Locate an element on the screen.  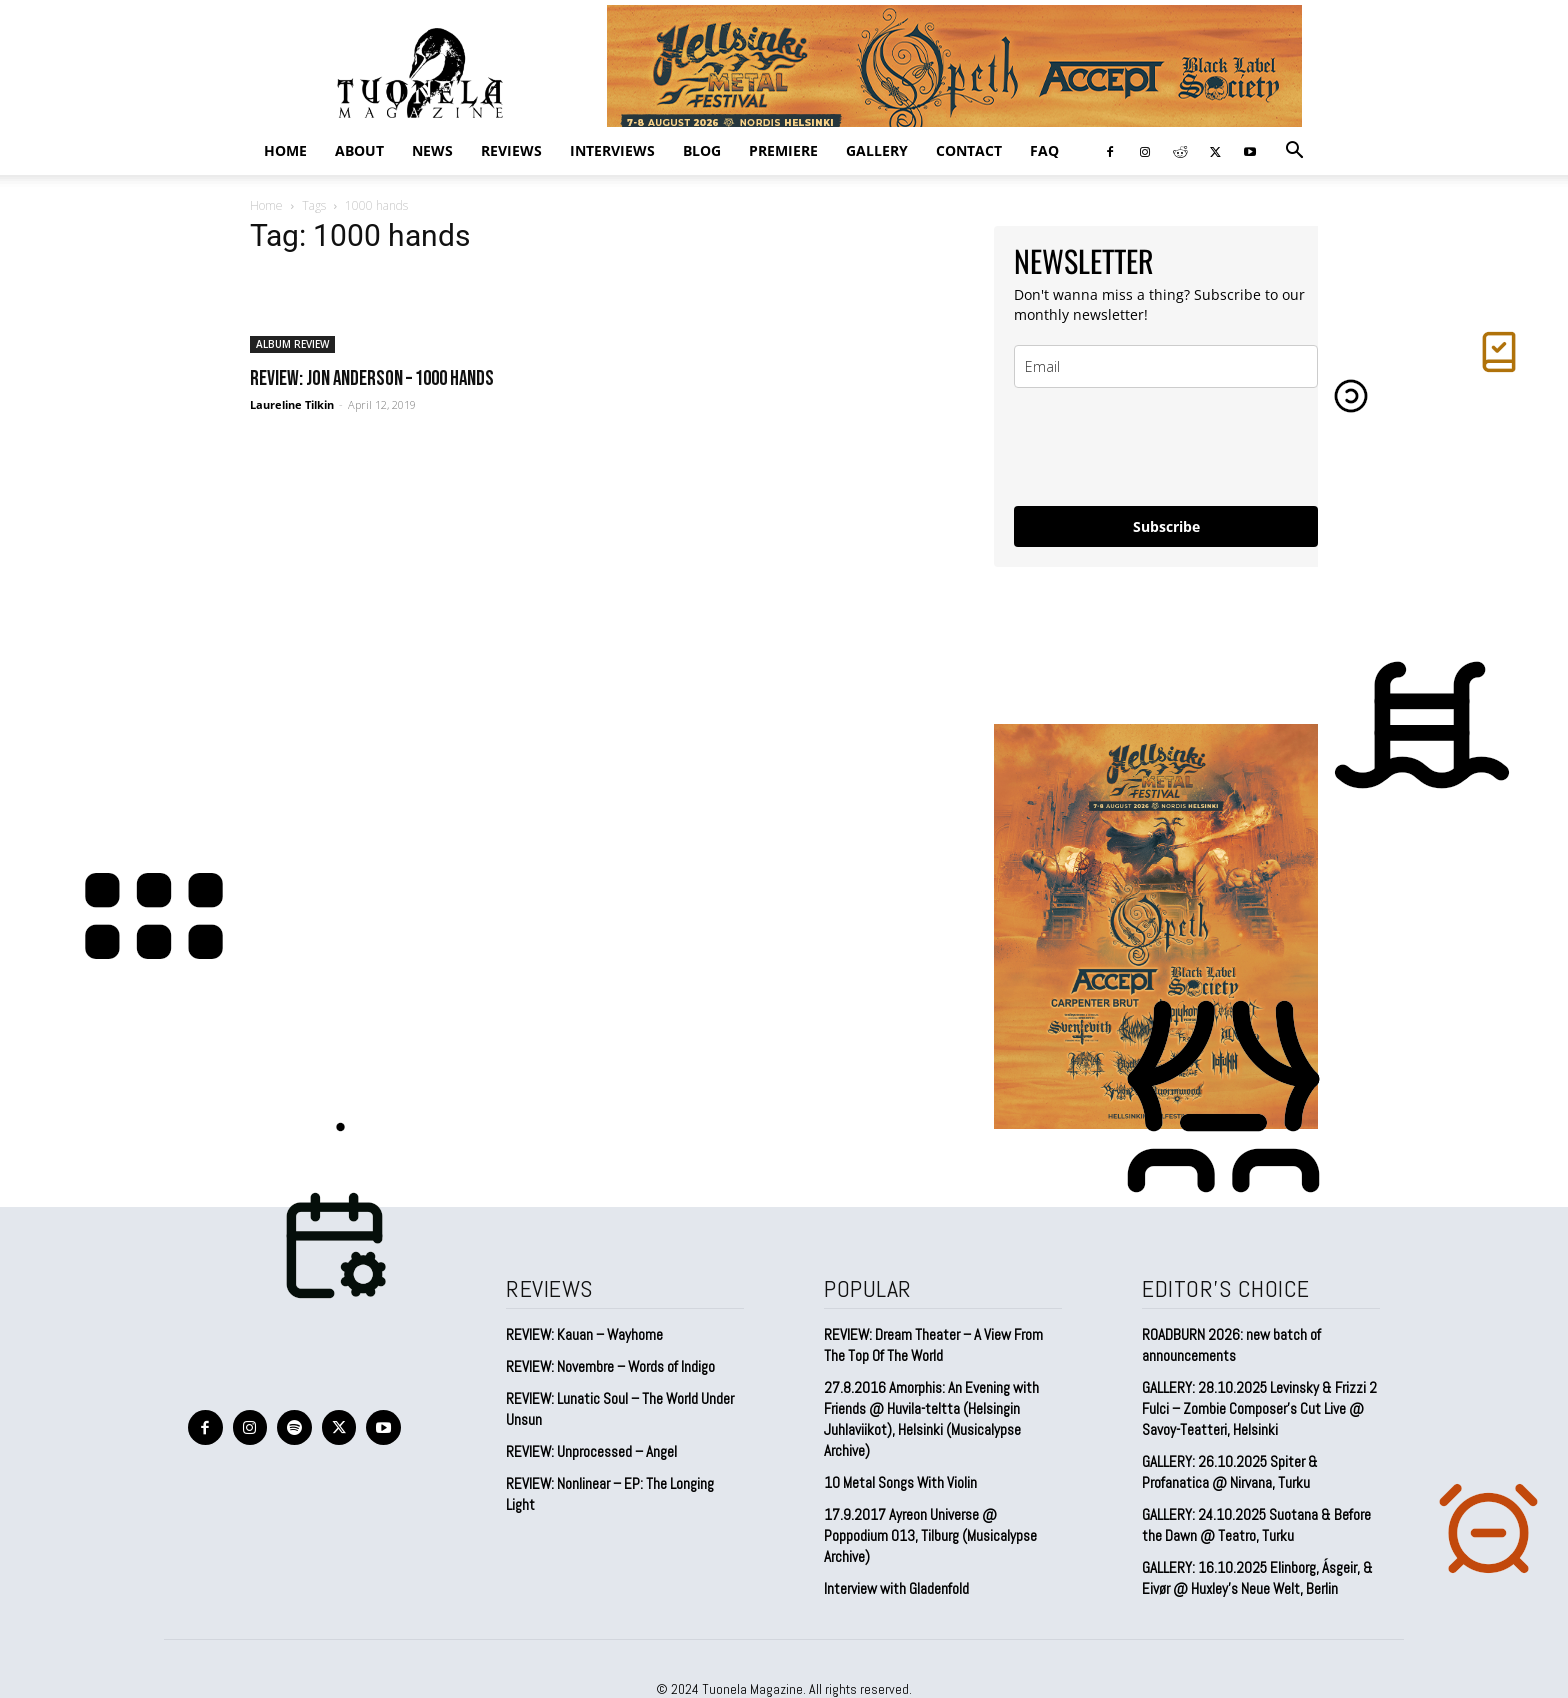
access theater or cinema listings is located at coordinates (1223, 1096).